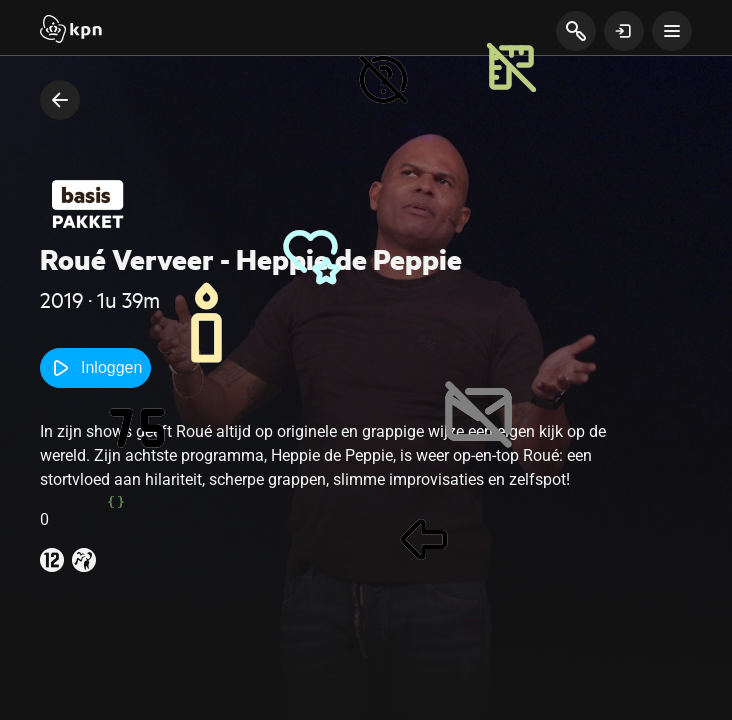 The width and height of the screenshot is (732, 720). What do you see at coordinates (310, 254) in the screenshot?
I see `add item to favorites with priority rating` at bounding box center [310, 254].